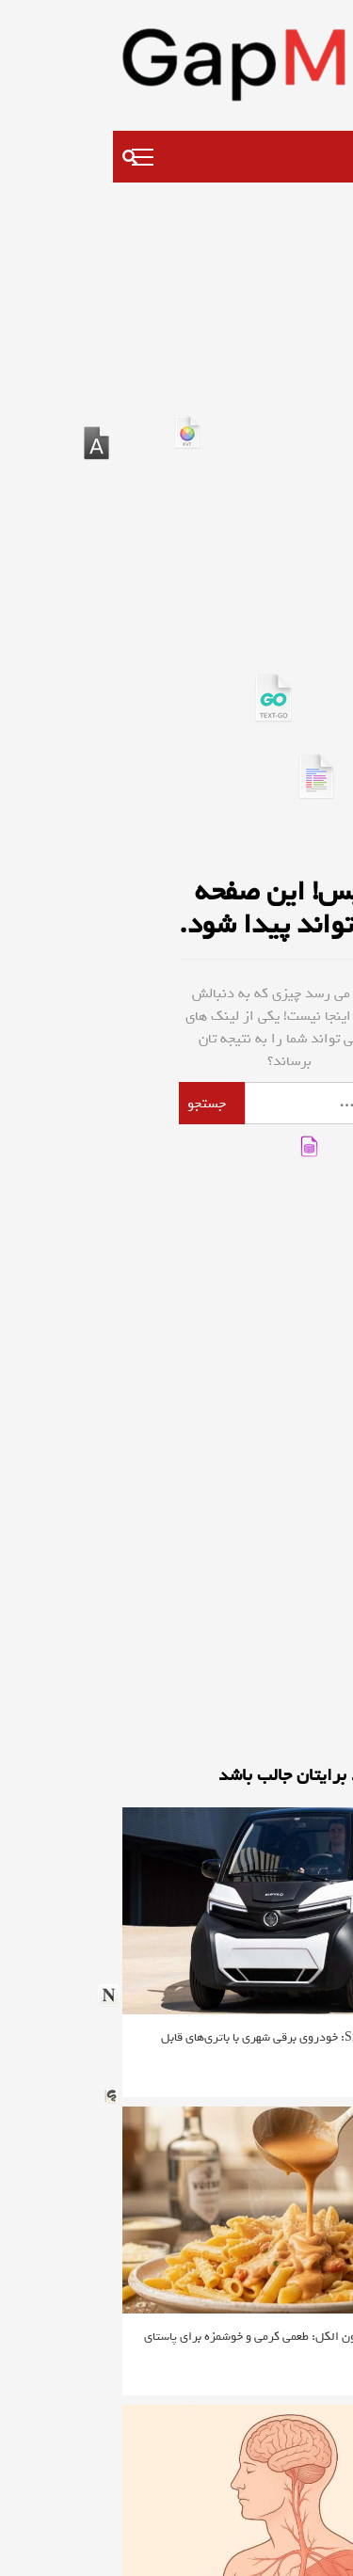  Describe the element at coordinates (108, 1995) in the screenshot. I see `open notion app` at that location.